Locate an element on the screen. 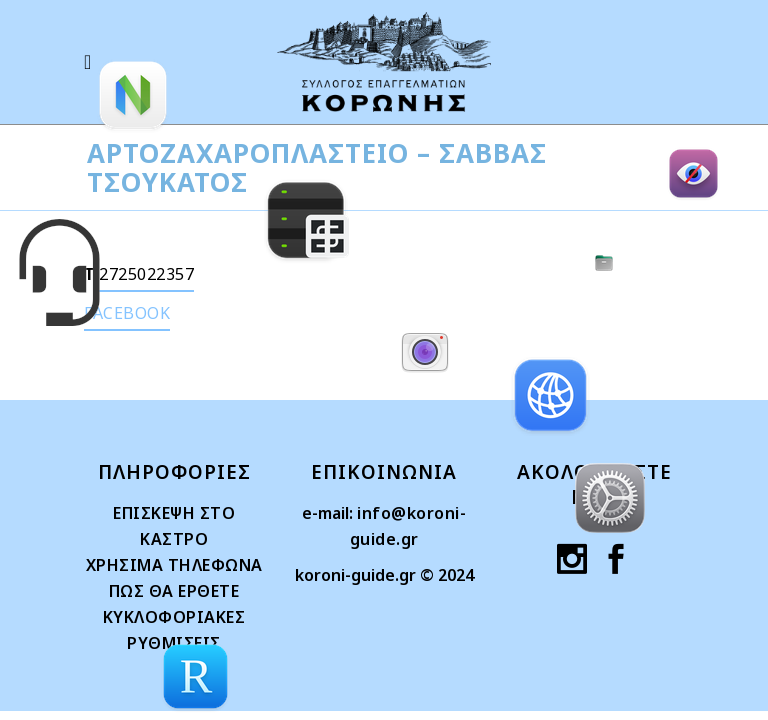  open the camera app is located at coordinates (425, 352).